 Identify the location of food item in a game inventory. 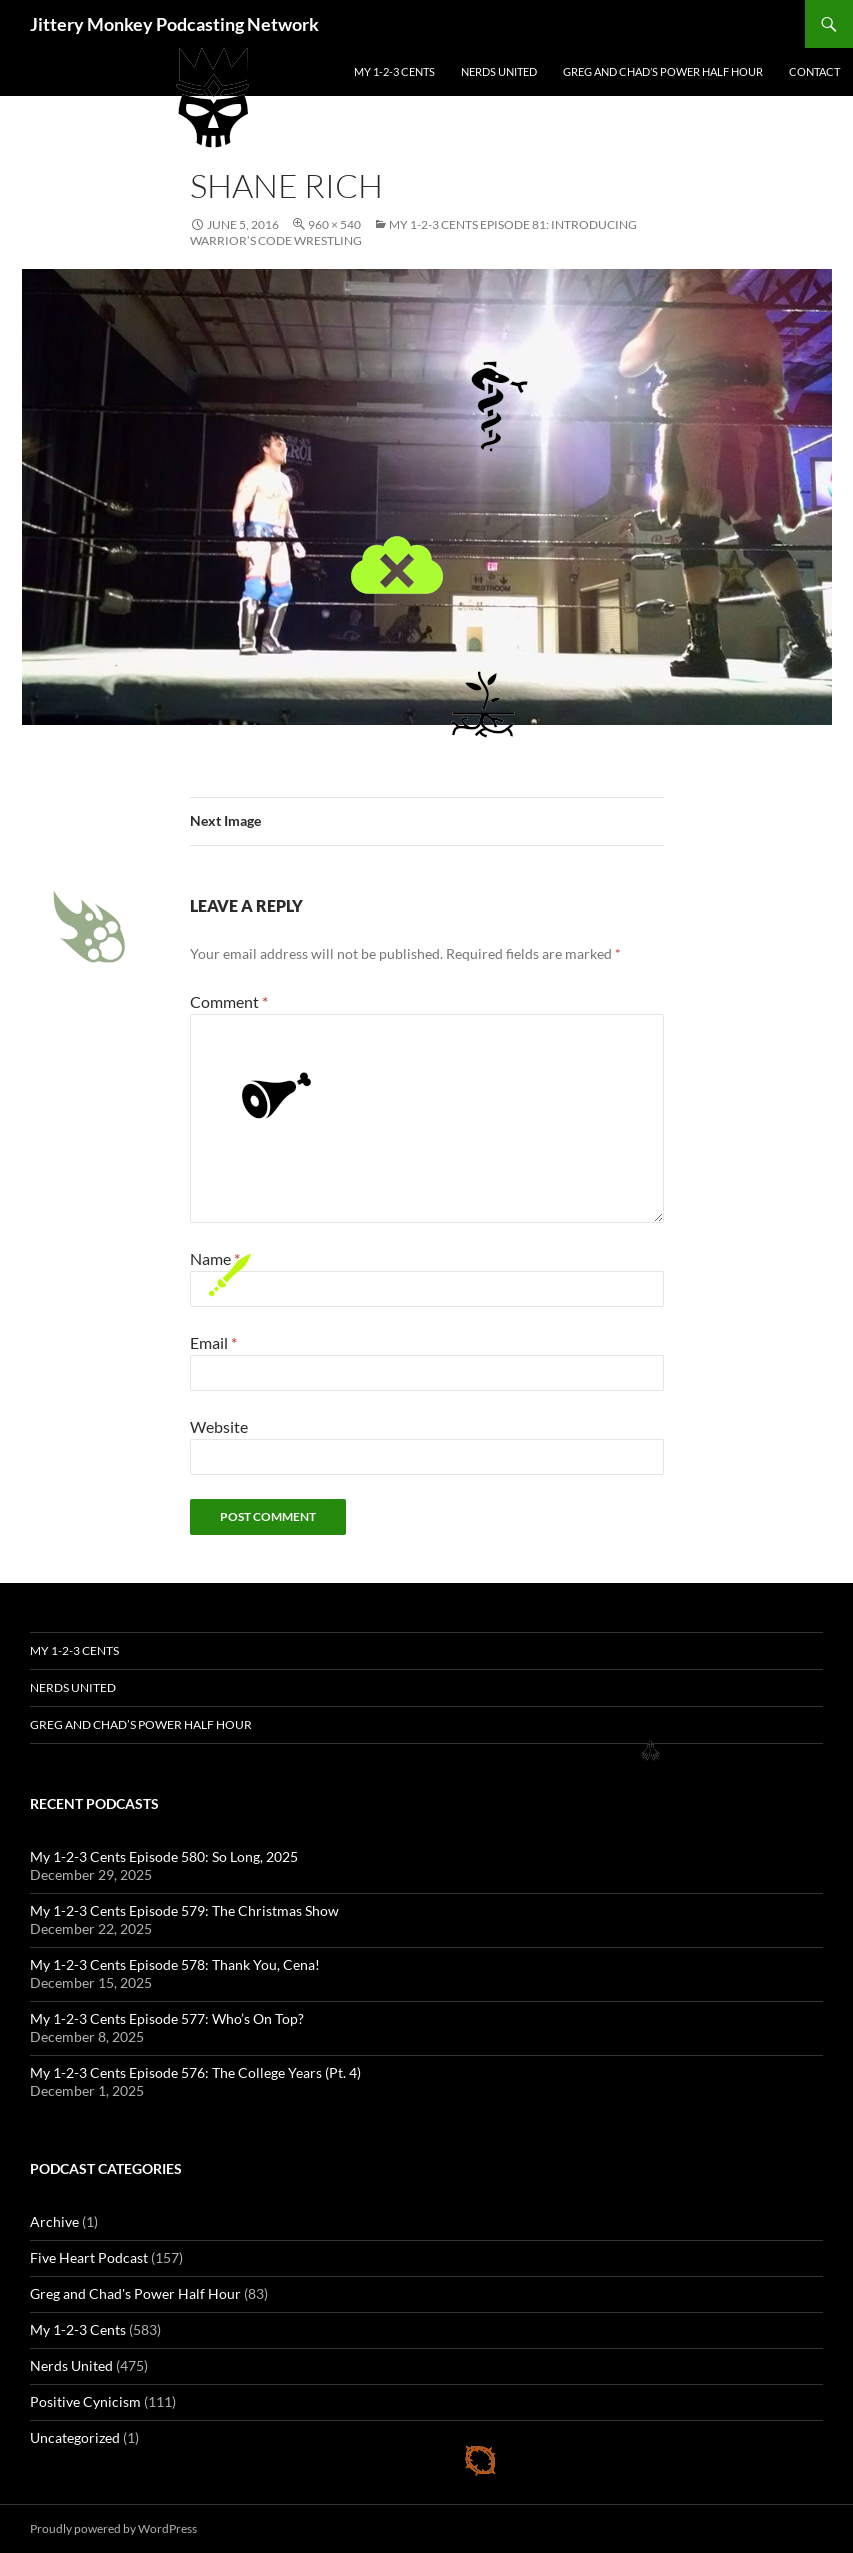
(276, 1095).